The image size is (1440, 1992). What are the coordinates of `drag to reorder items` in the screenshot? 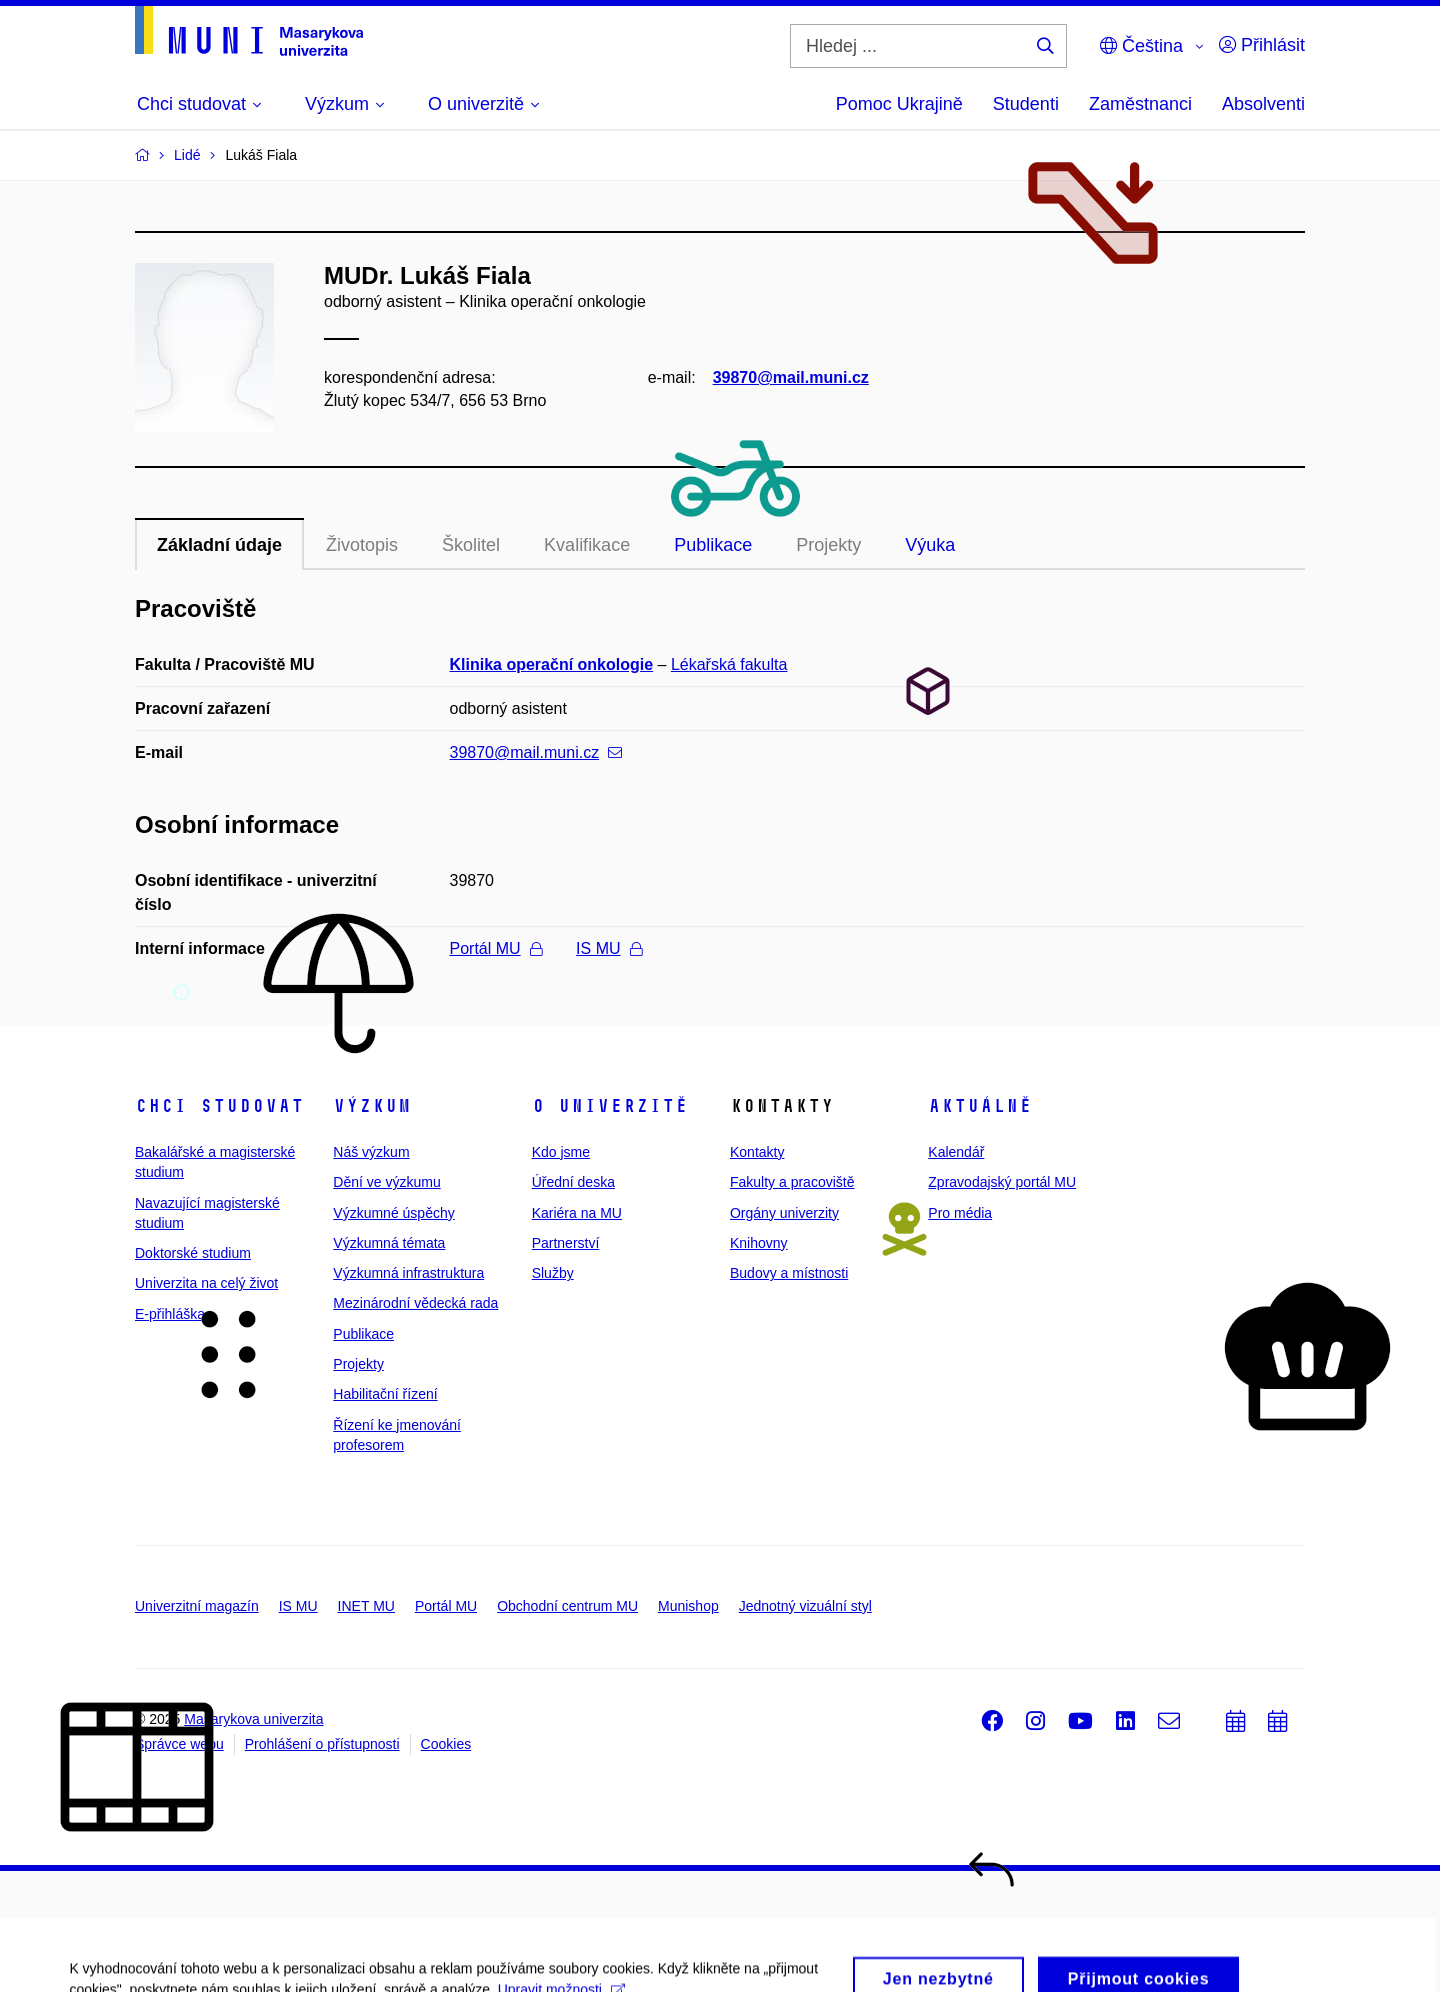 It's located at (228, 1354).